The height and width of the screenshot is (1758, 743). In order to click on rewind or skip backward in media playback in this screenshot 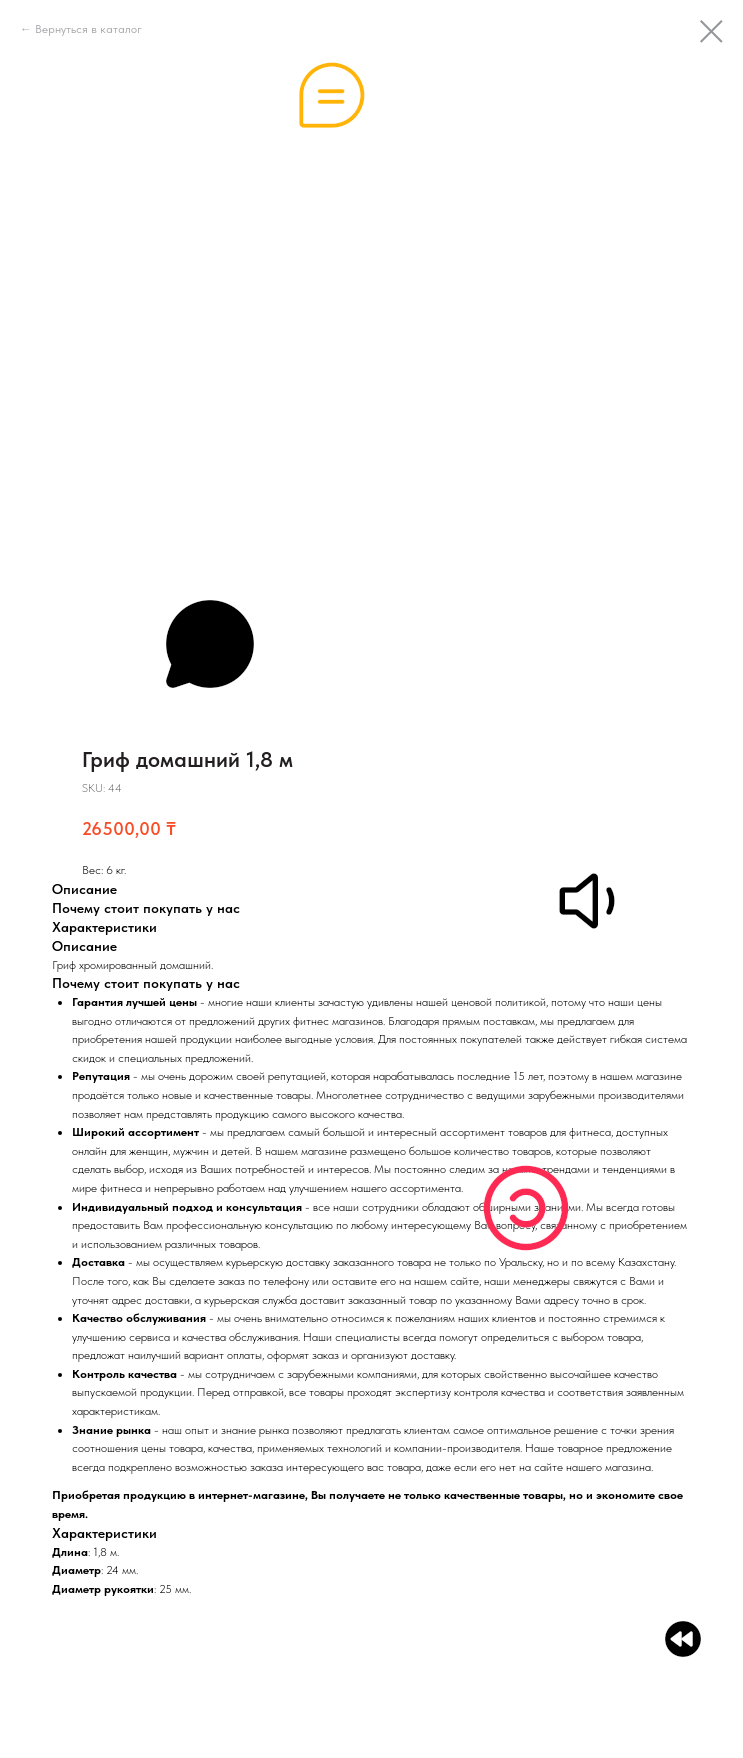, I will do `click(683, 1639)`.